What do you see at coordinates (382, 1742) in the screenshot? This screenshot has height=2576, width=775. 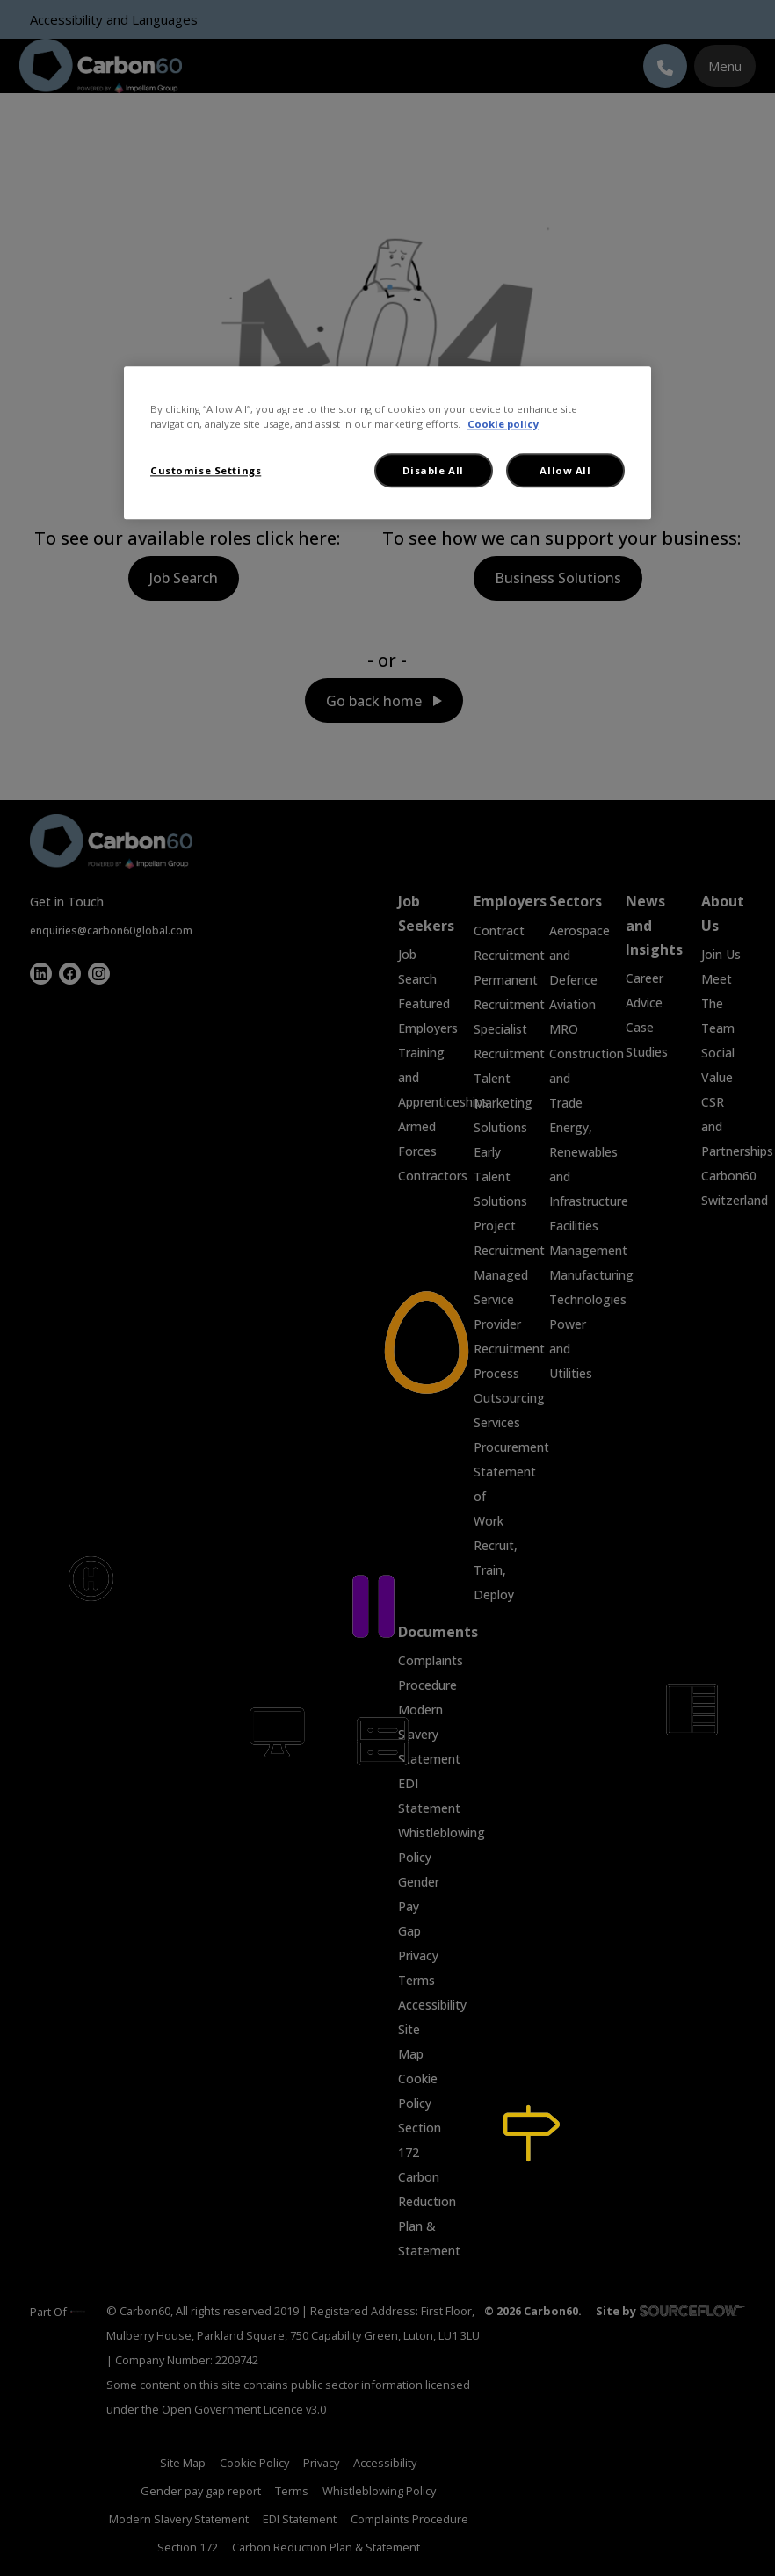 I see `access server settings or management` at bounding box center [382, 1742].